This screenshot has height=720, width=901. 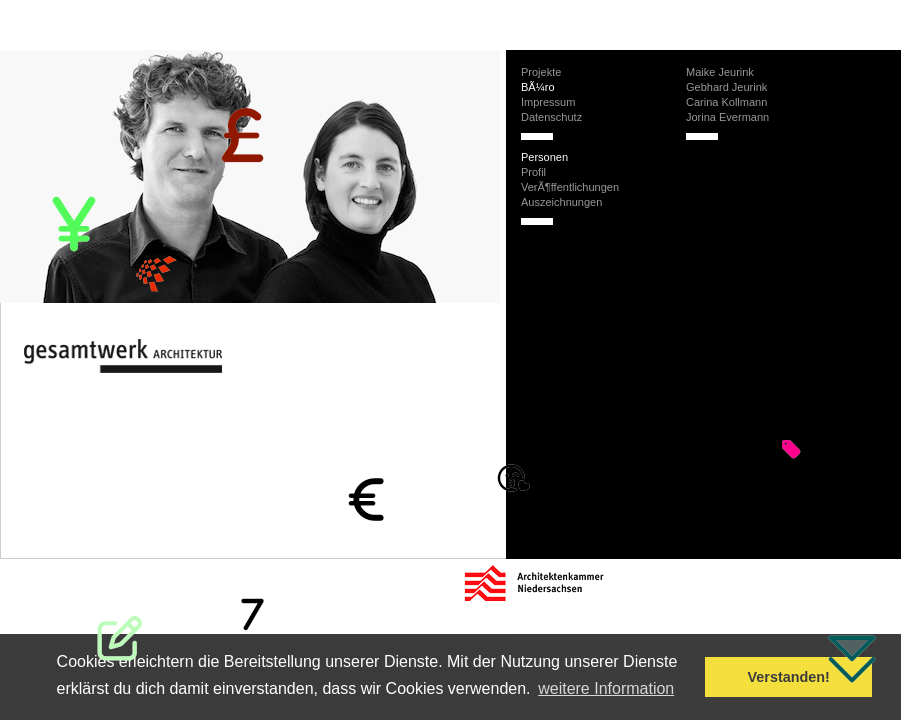 I want to click on expand content or show more items below, so click(x=852, y=657).